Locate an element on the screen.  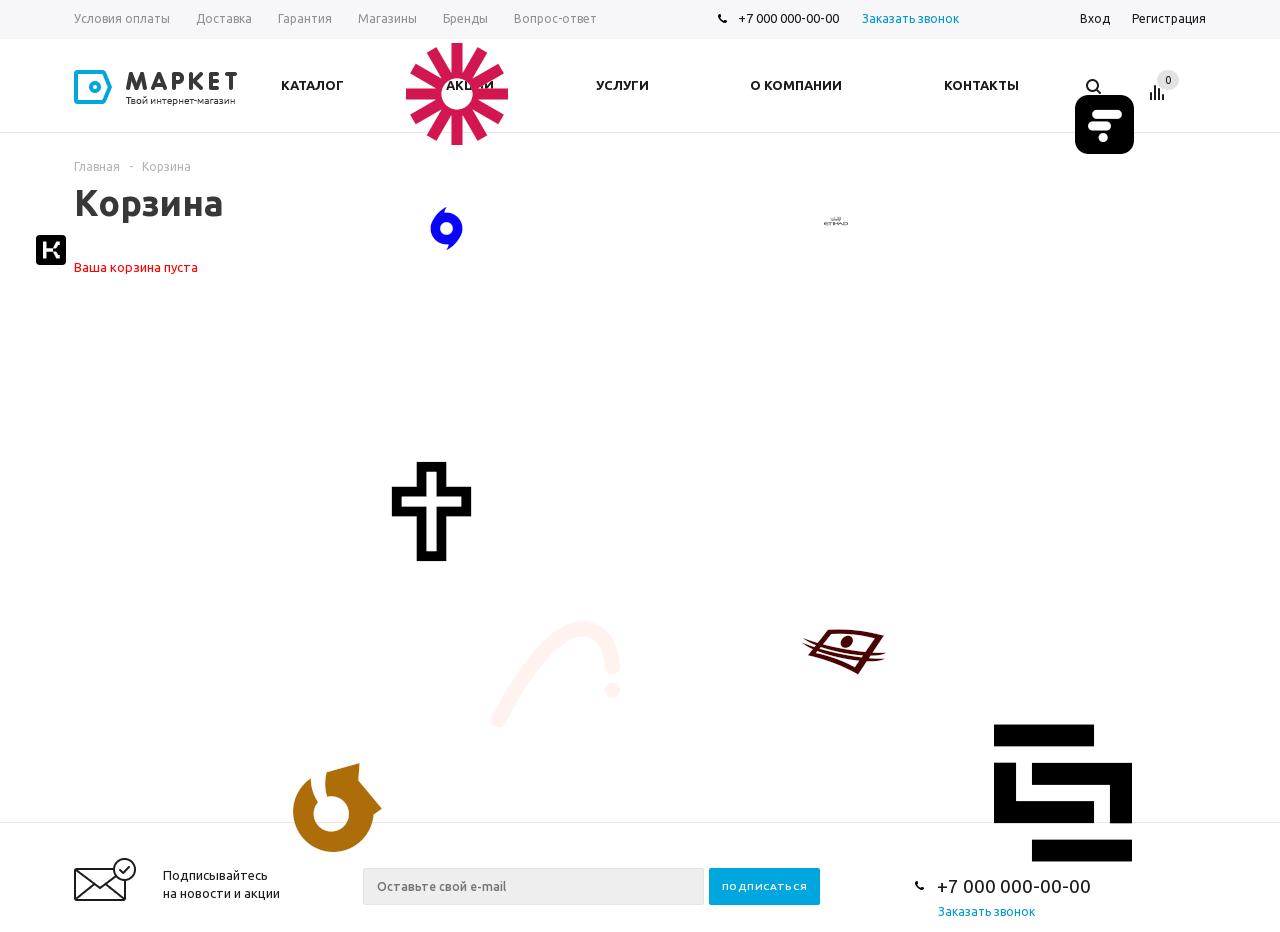
visit the Headphone Zone website or store is located at coordinates (337, 807).